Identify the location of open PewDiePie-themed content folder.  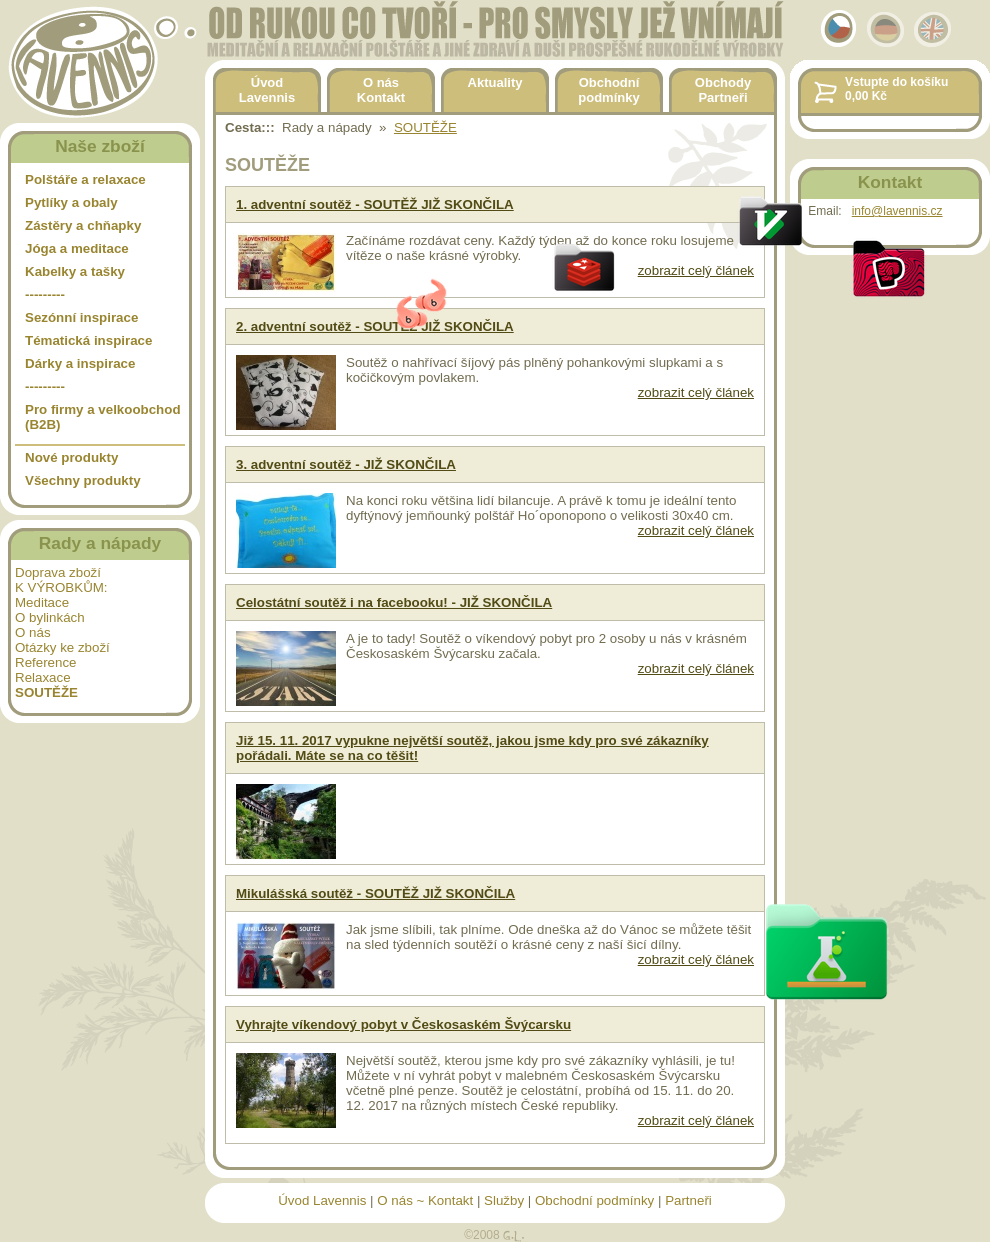
(888, 270).